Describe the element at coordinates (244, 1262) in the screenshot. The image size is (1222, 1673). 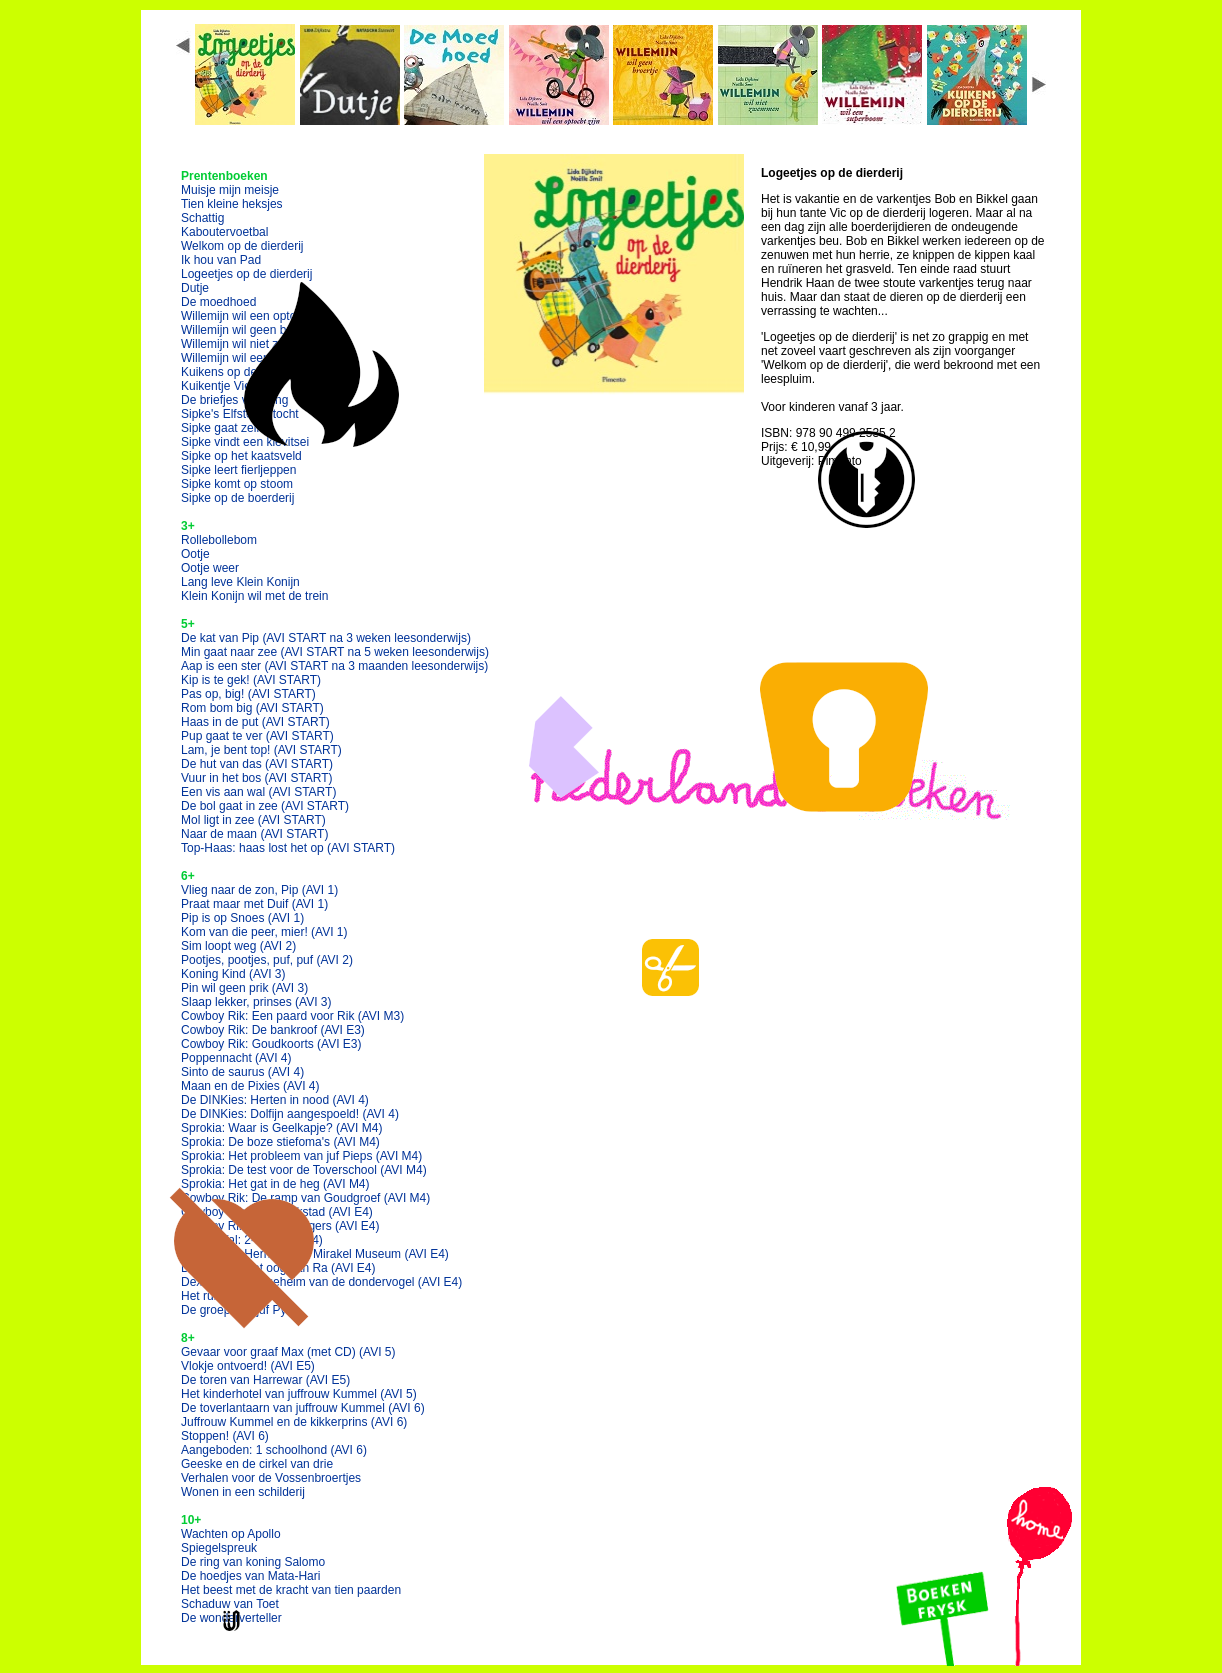
I see `dislike or remove from favorites` at that location.